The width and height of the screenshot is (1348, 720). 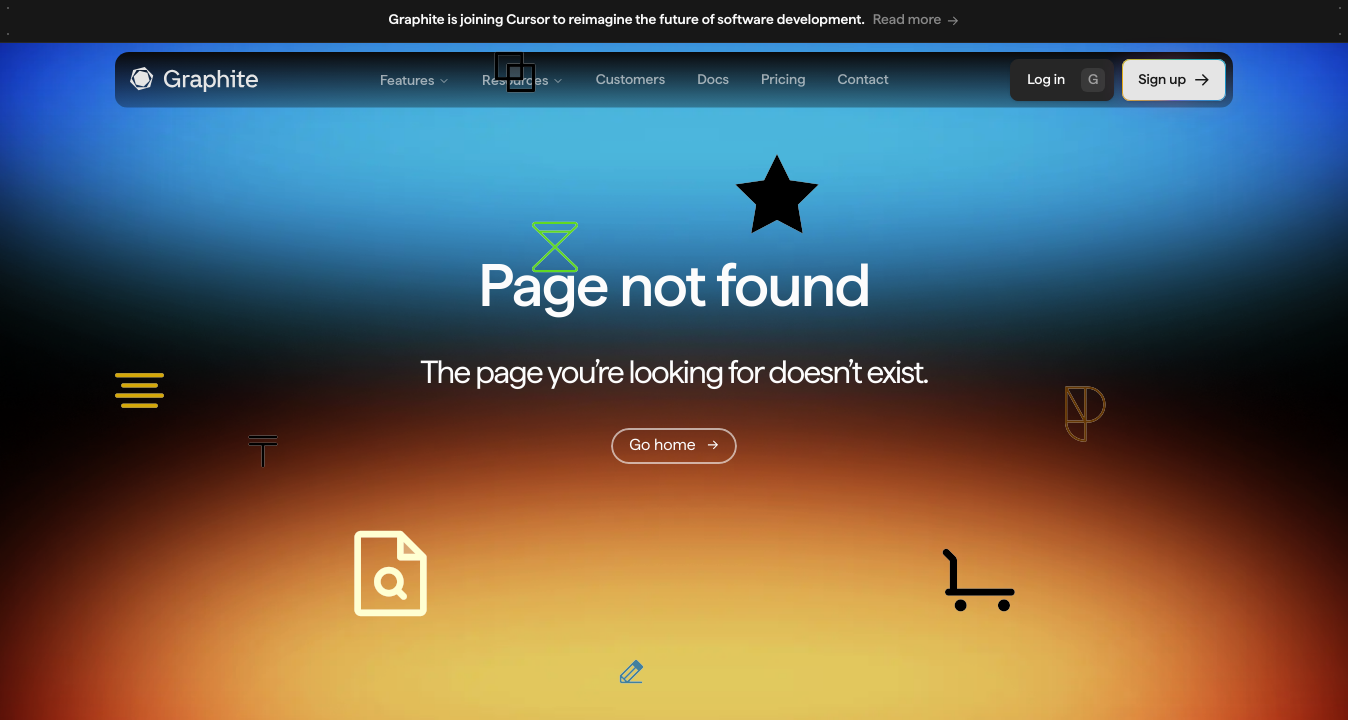 What do you see at coordinates (139, 391) in the screenshot?
I see `center align text` at bounding box center [139, 391].